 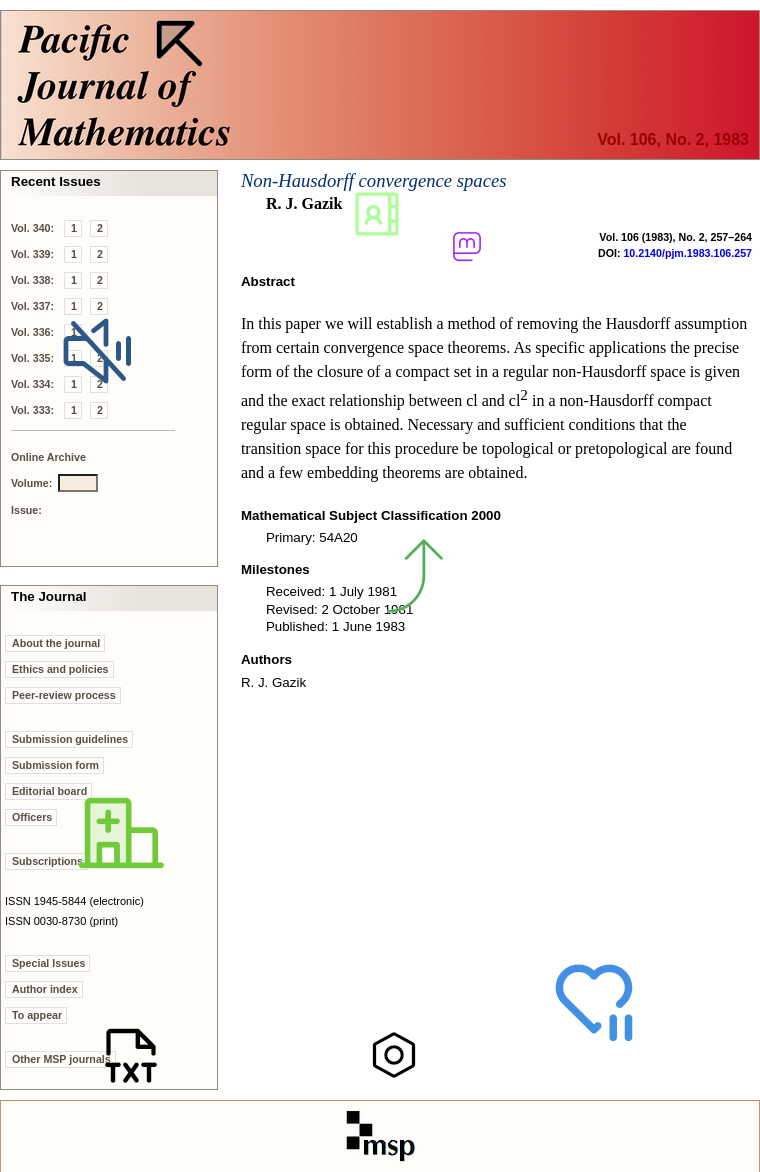 I want to click on open a text file, so click(x=131, y=1058).